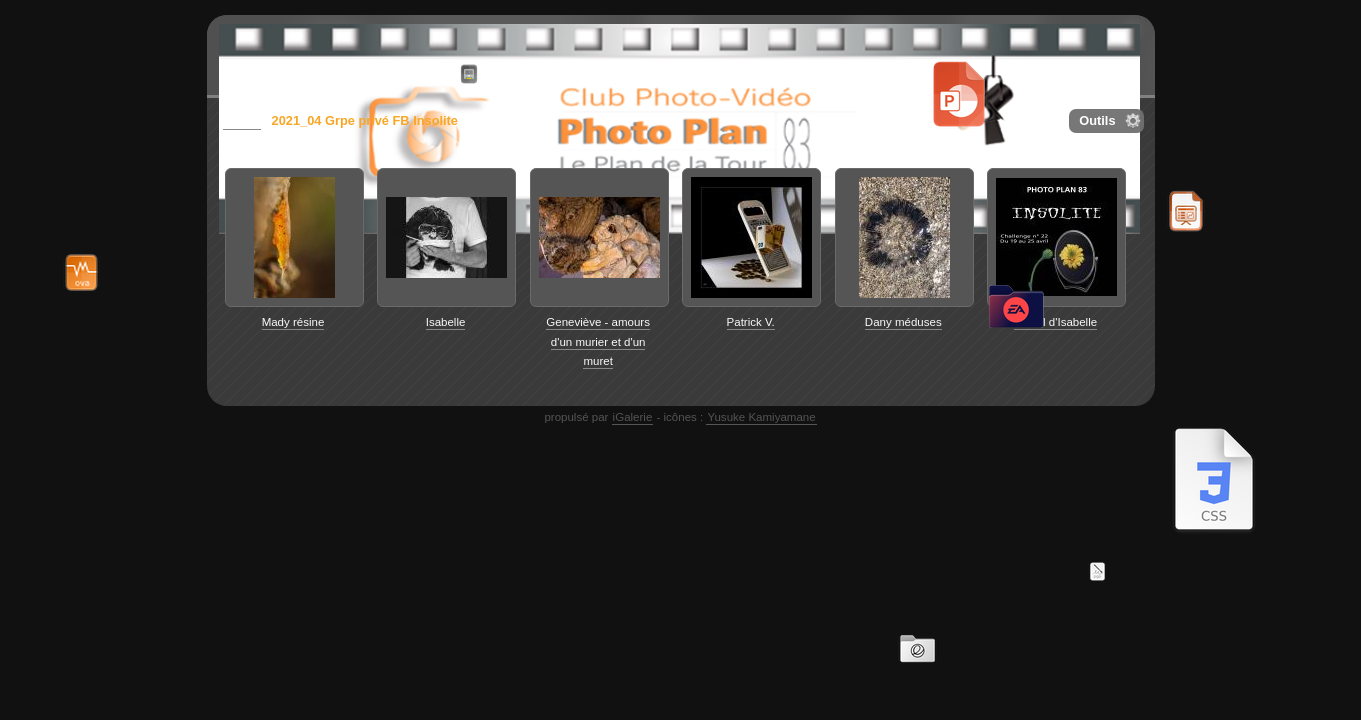 Image resolution: width=1361 pixels, height=720 pixels. I want to click on sega genesis ROM file, so click(469, 74).